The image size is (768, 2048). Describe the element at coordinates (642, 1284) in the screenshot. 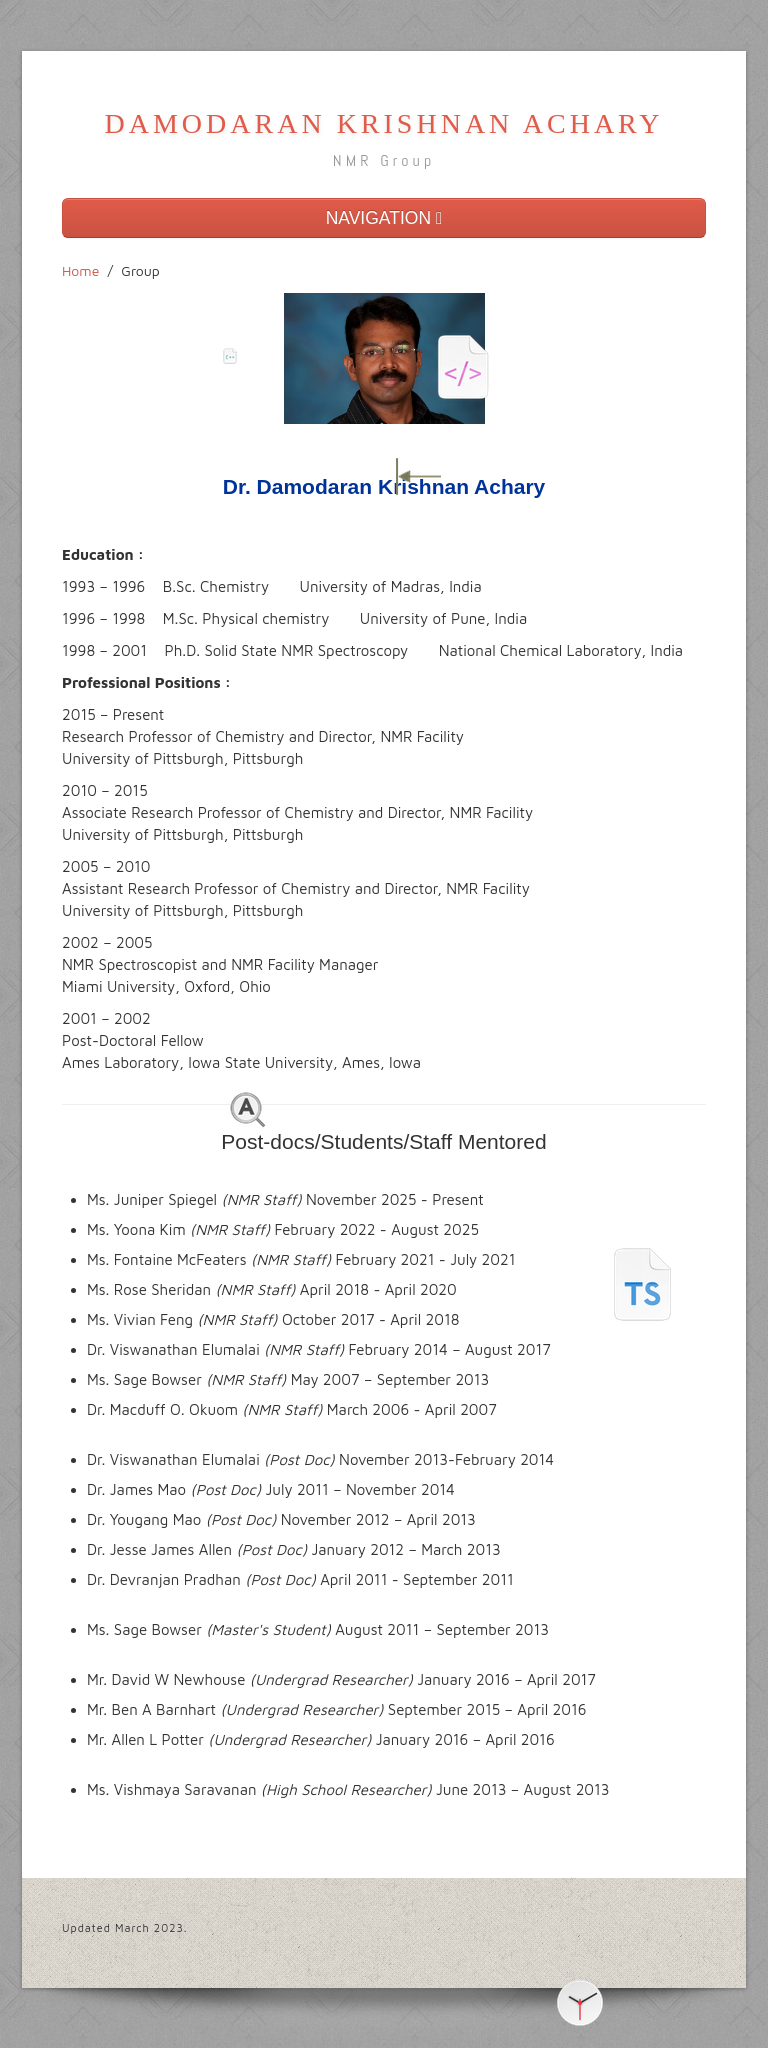

I see `a typescript source code file` at that location.